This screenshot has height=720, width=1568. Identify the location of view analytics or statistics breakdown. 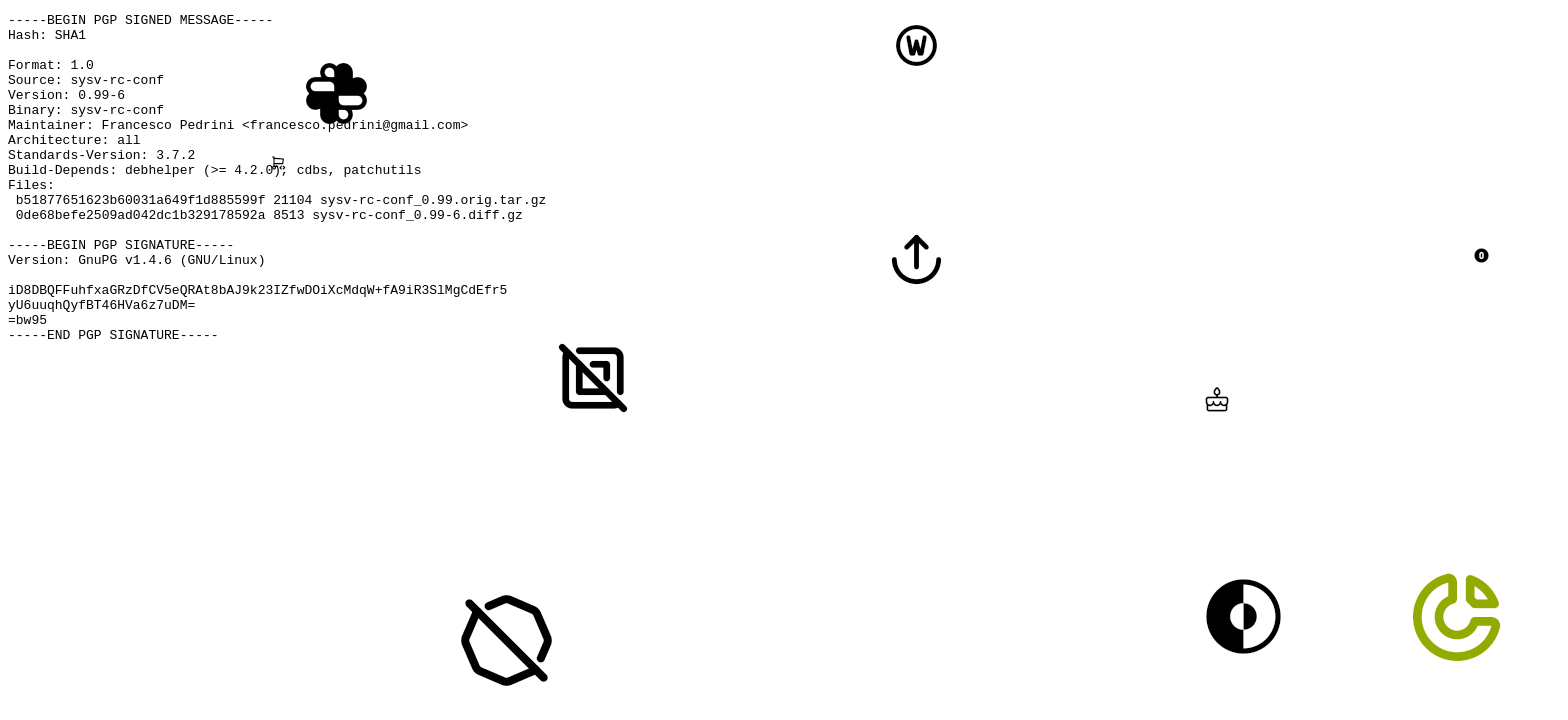
(1457, 617).